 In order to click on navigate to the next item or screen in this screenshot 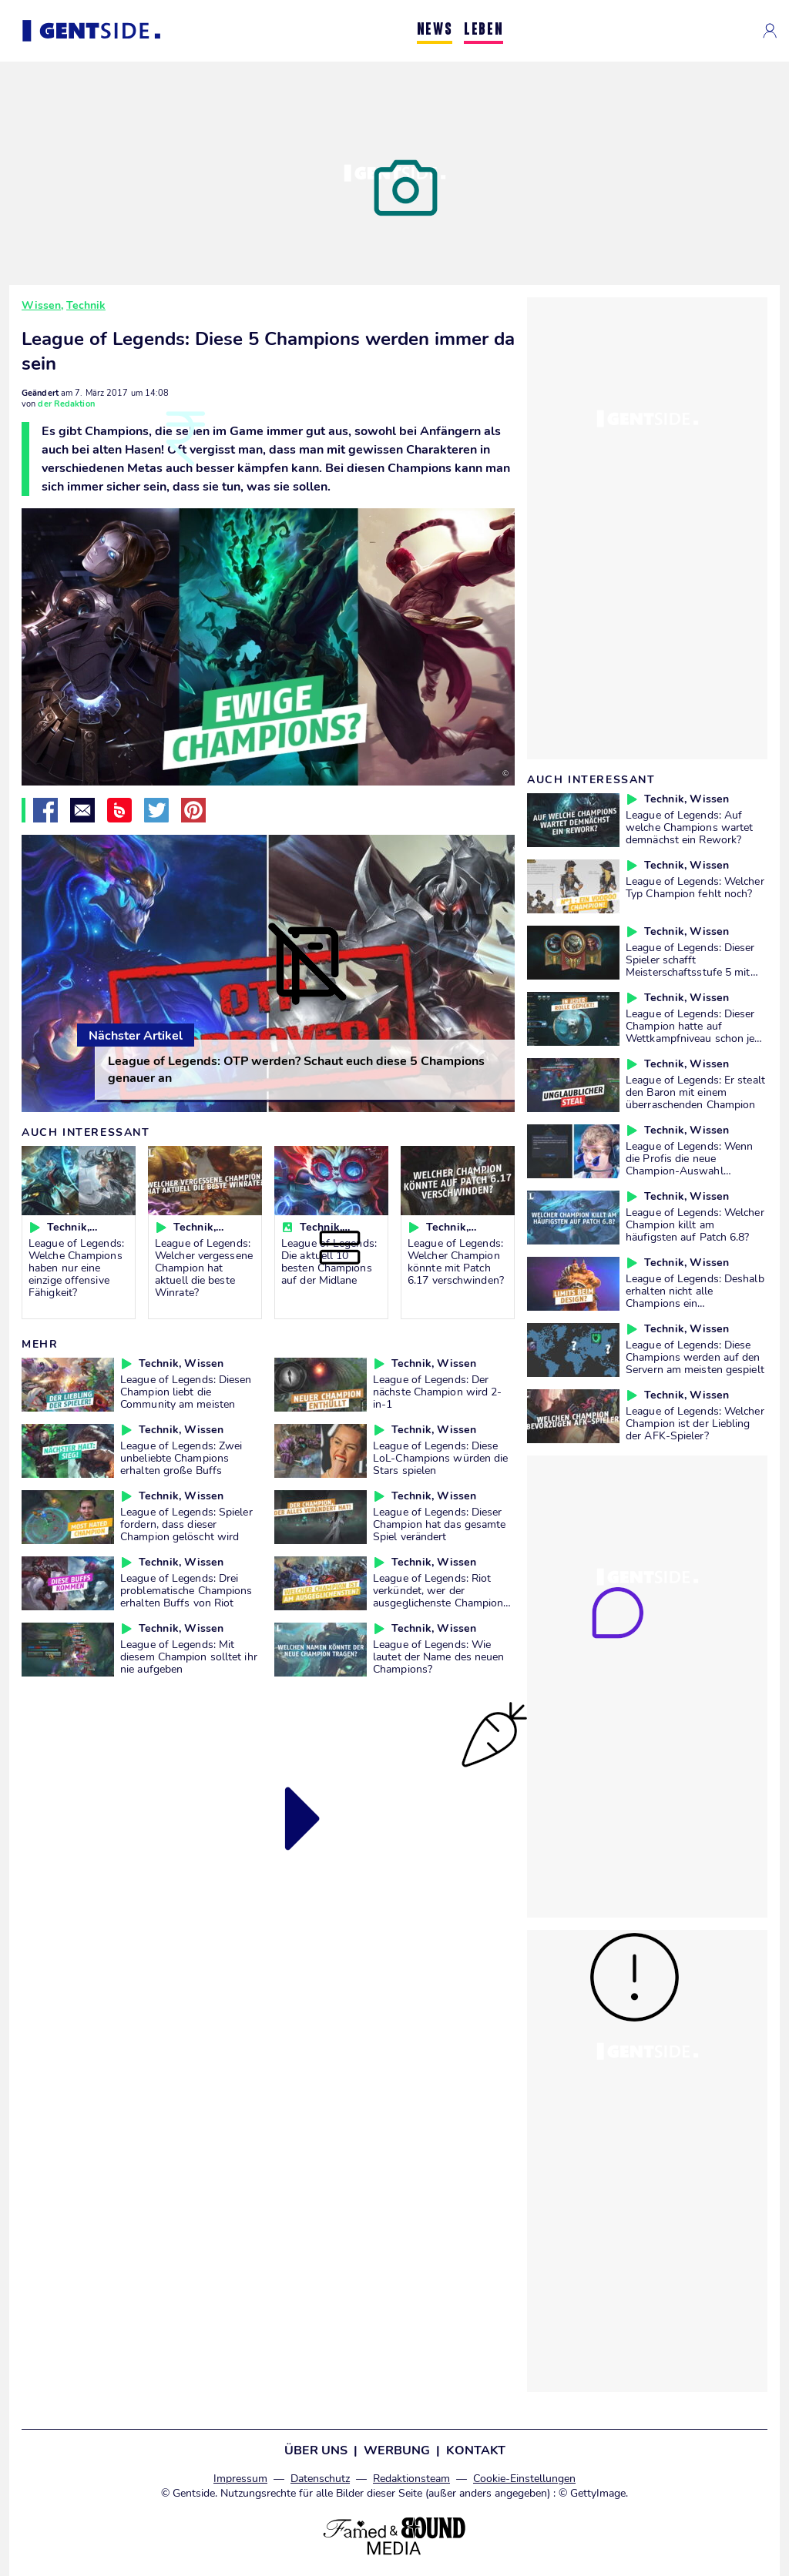, I will do `click(299, 1818)`.